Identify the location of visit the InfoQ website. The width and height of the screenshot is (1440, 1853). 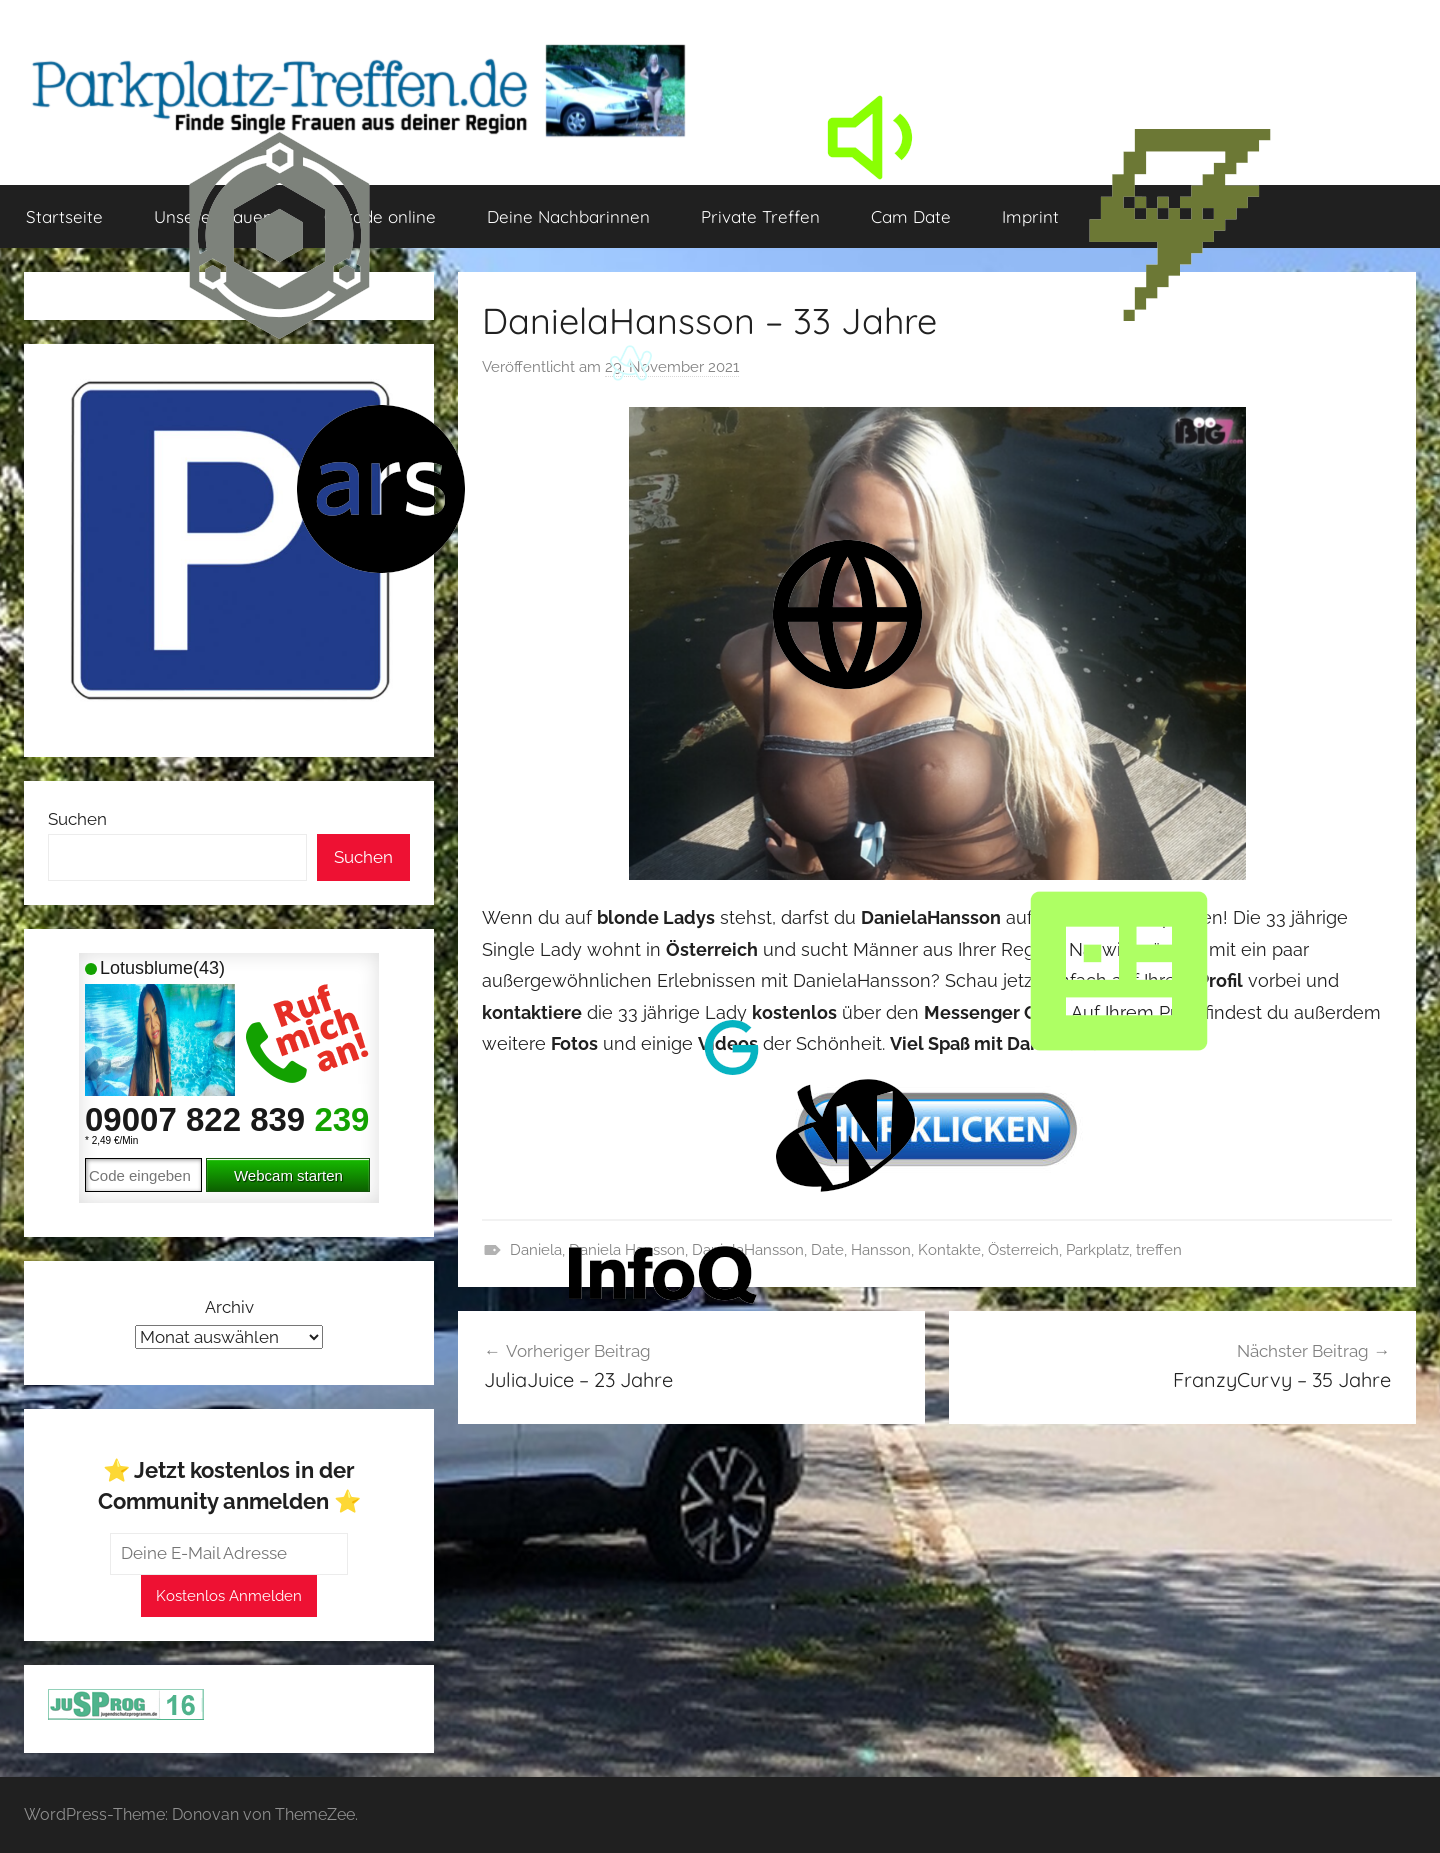
(663, 1275).